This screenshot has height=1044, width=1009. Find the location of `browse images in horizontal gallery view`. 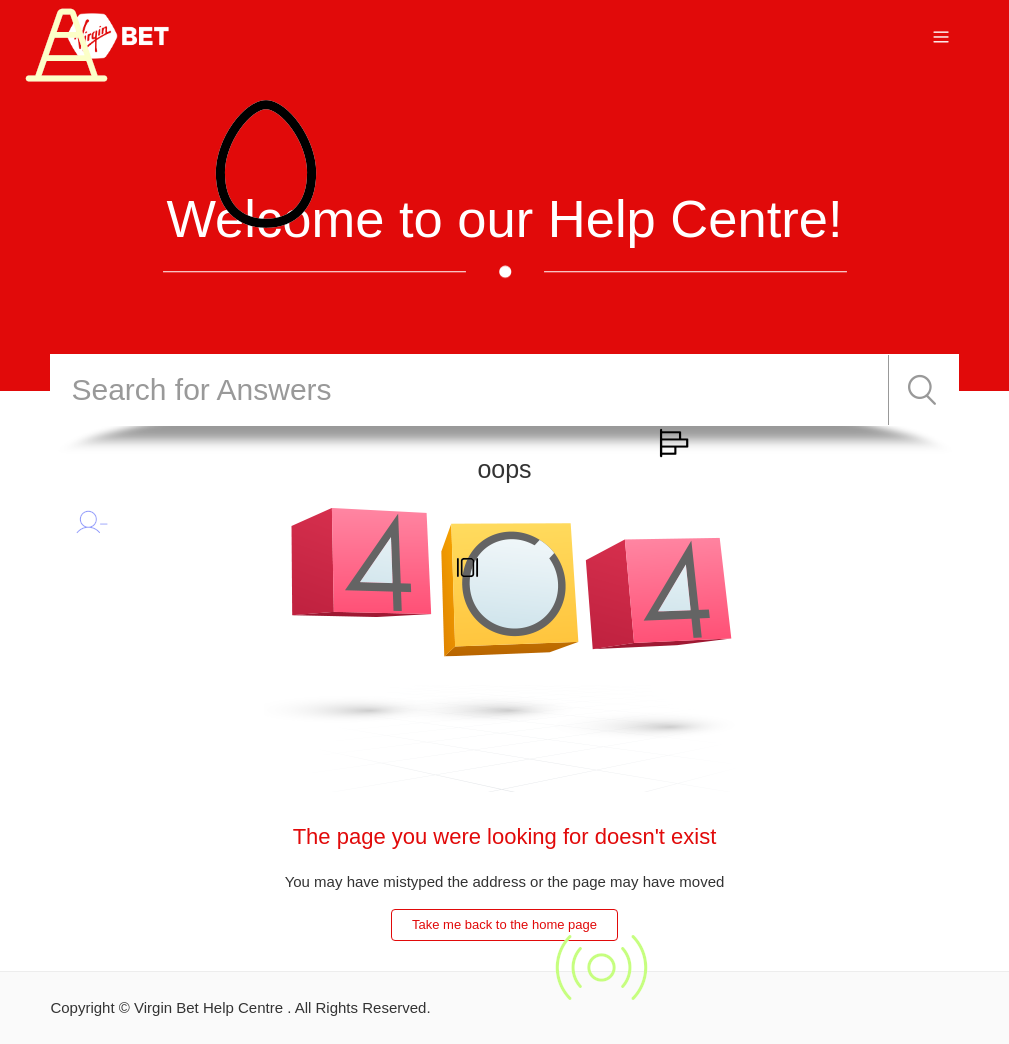

browse images in horizontal gallery view is located at coordinates (467, 567).